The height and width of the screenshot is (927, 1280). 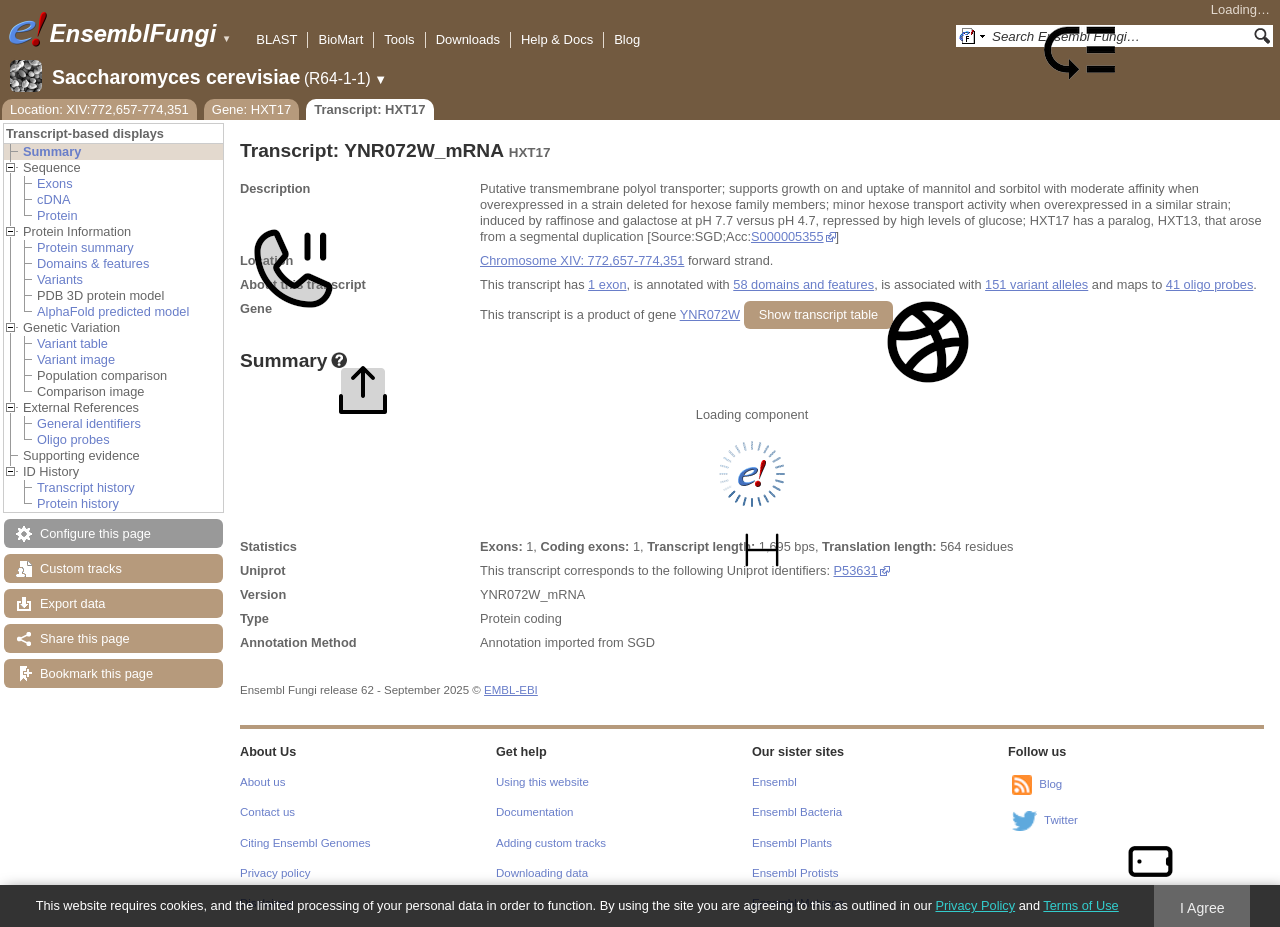 What do you see at coordinates (928, 342) in the screenshot?
I see `view dribbble profile or portfolio` at bounding box center [928, 342].